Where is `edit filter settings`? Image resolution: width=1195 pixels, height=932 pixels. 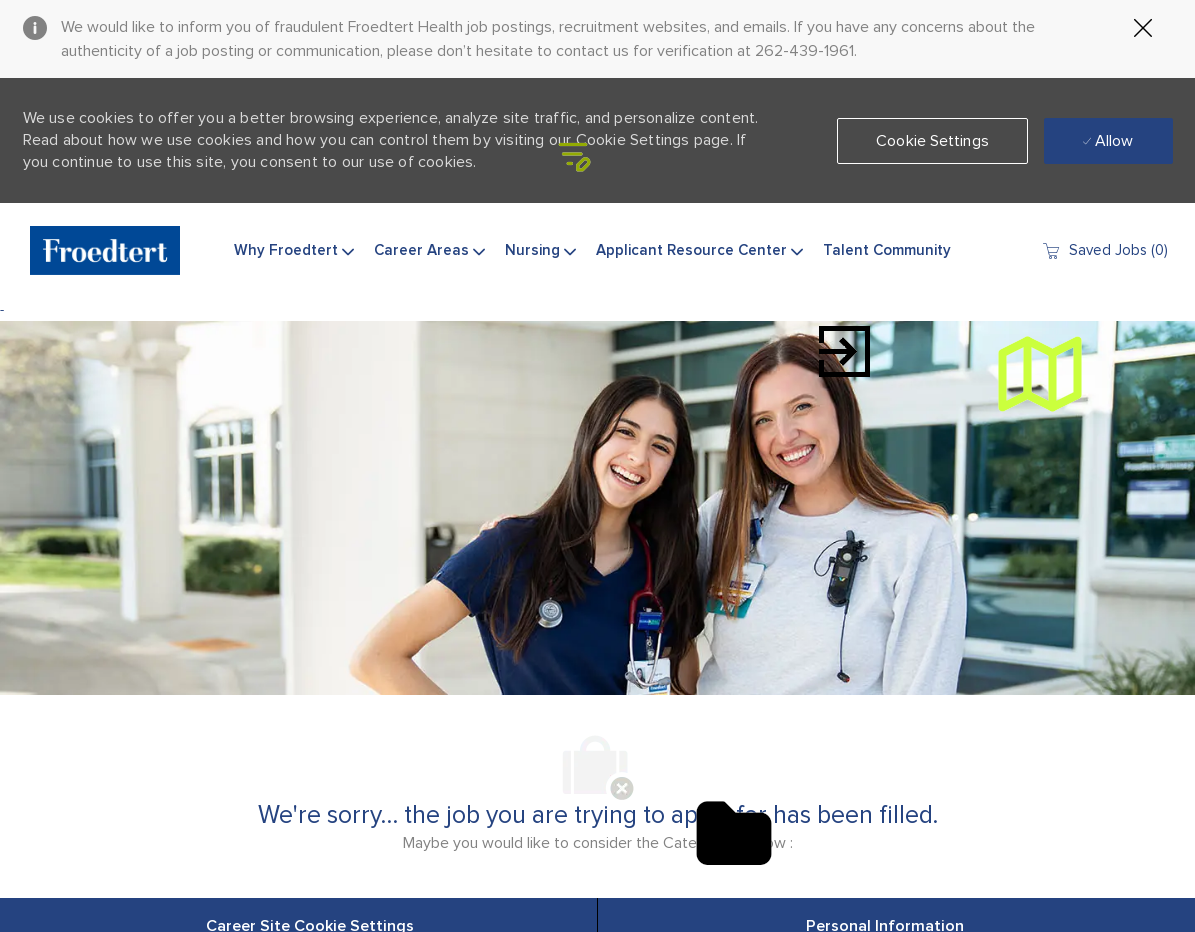
edit filter settings is located at coordinates (573, 154).